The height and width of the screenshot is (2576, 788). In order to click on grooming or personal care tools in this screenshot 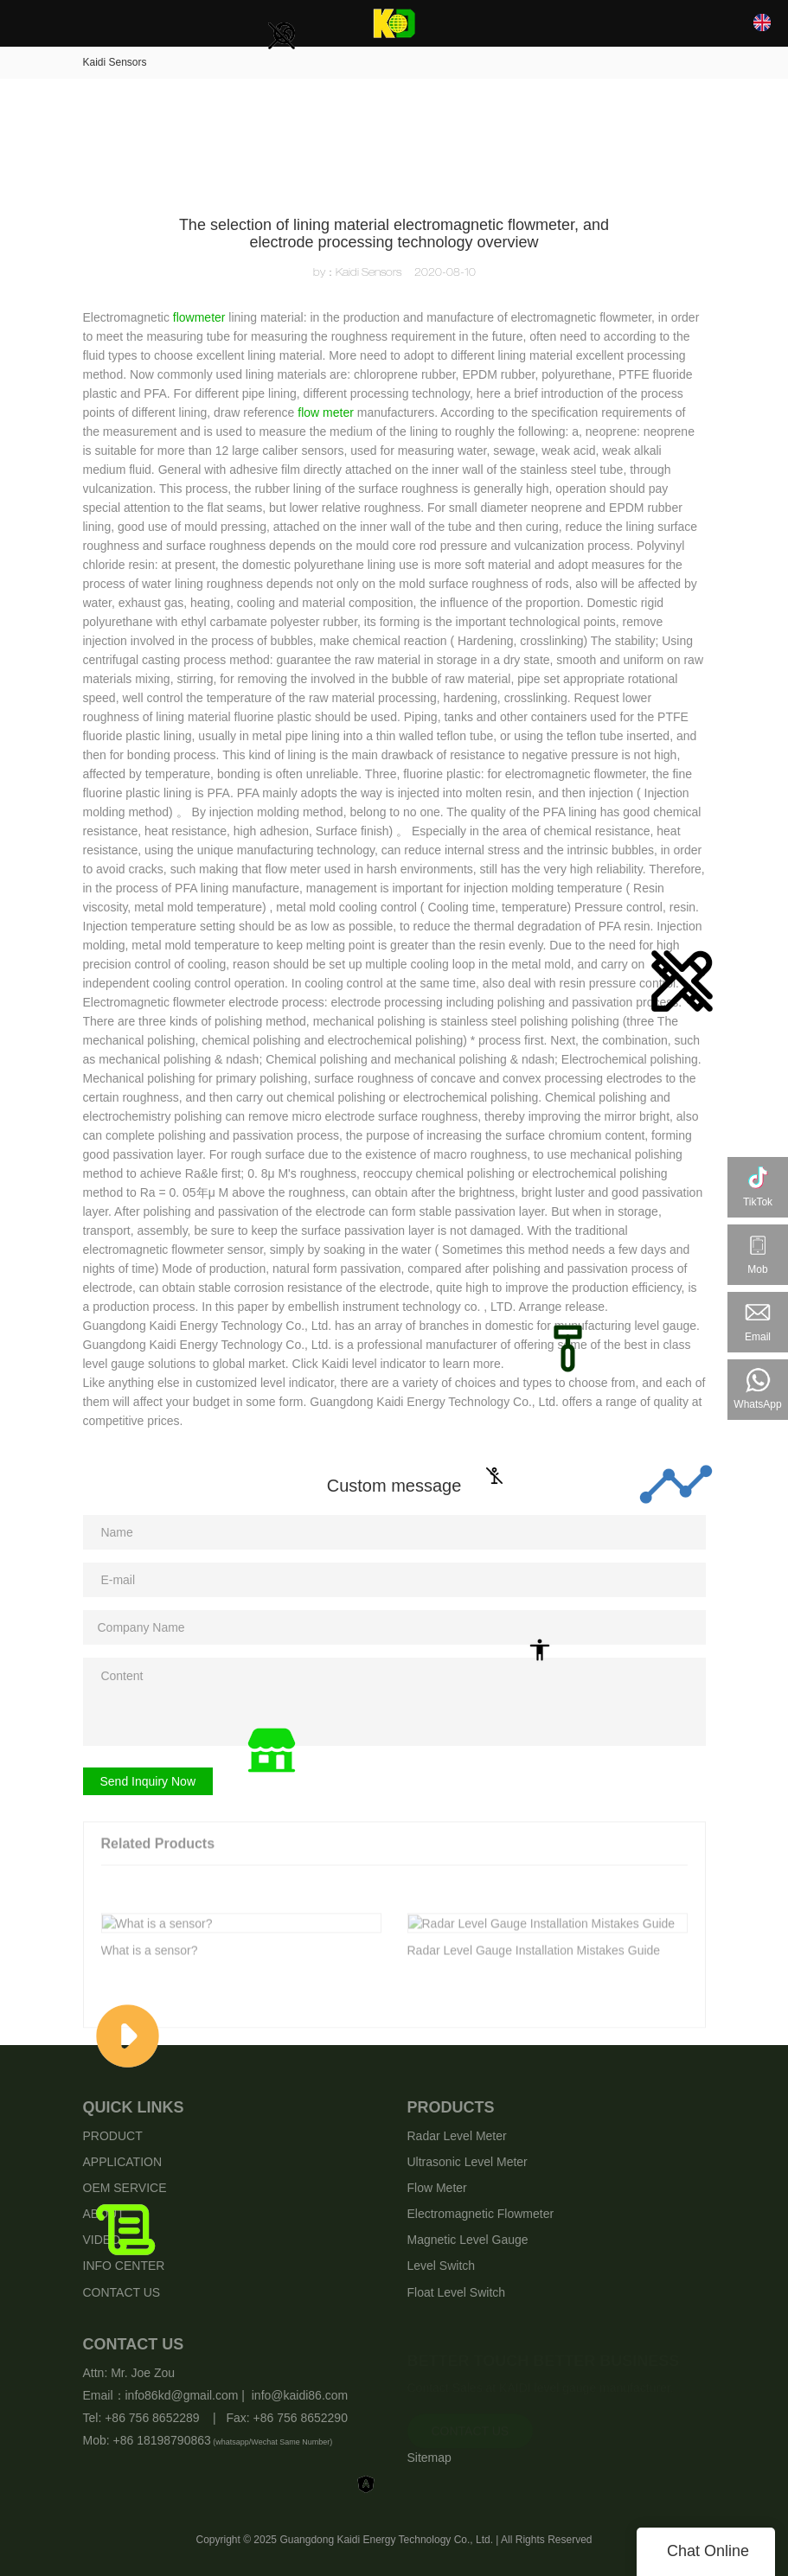, I will do `click(567, 1348)`.